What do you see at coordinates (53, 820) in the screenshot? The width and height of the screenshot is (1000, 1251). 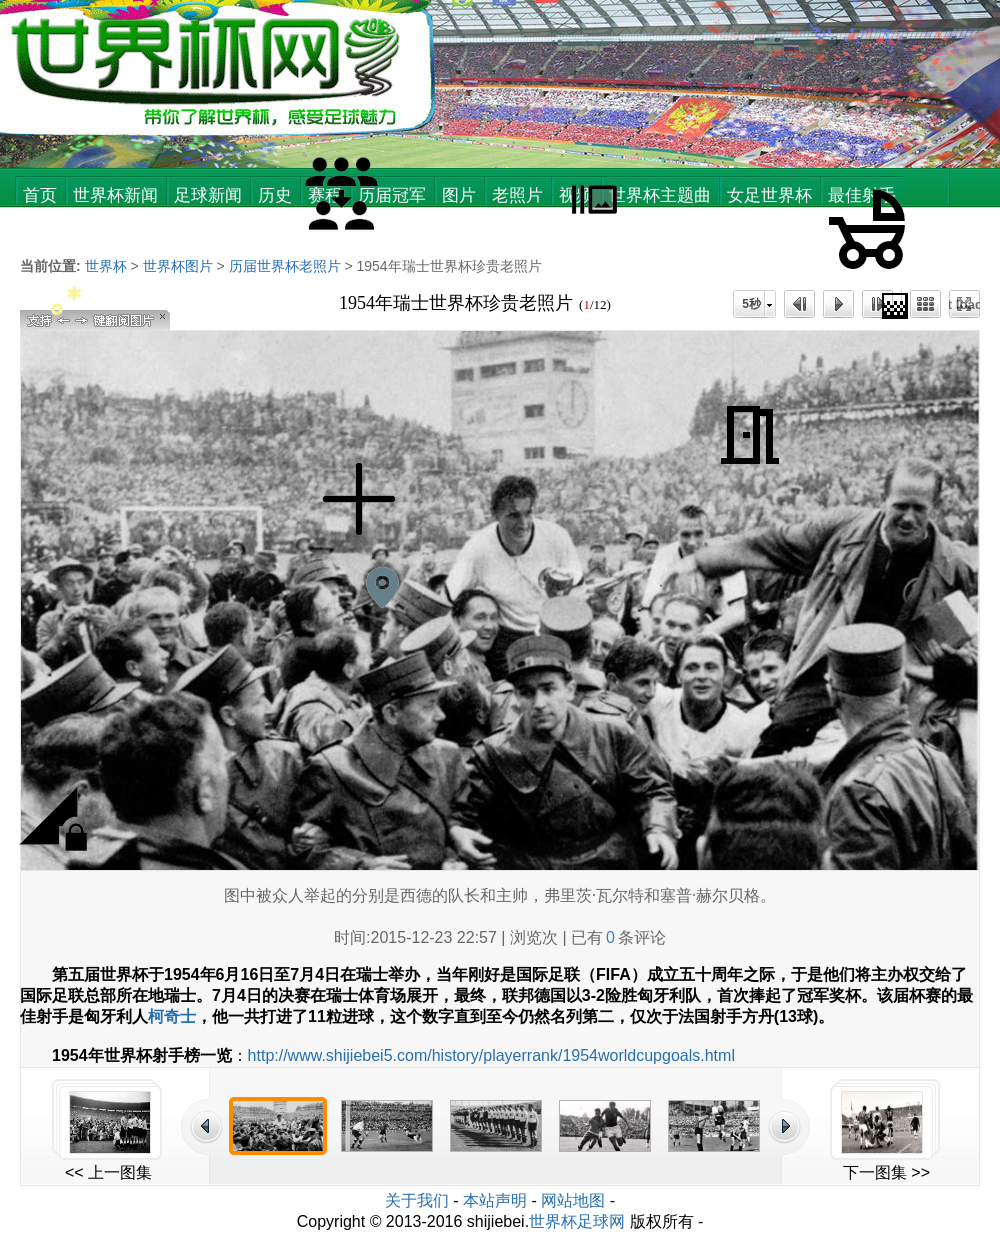 I see `network connection is secured or encrypted` at bounding box center [53, 820].